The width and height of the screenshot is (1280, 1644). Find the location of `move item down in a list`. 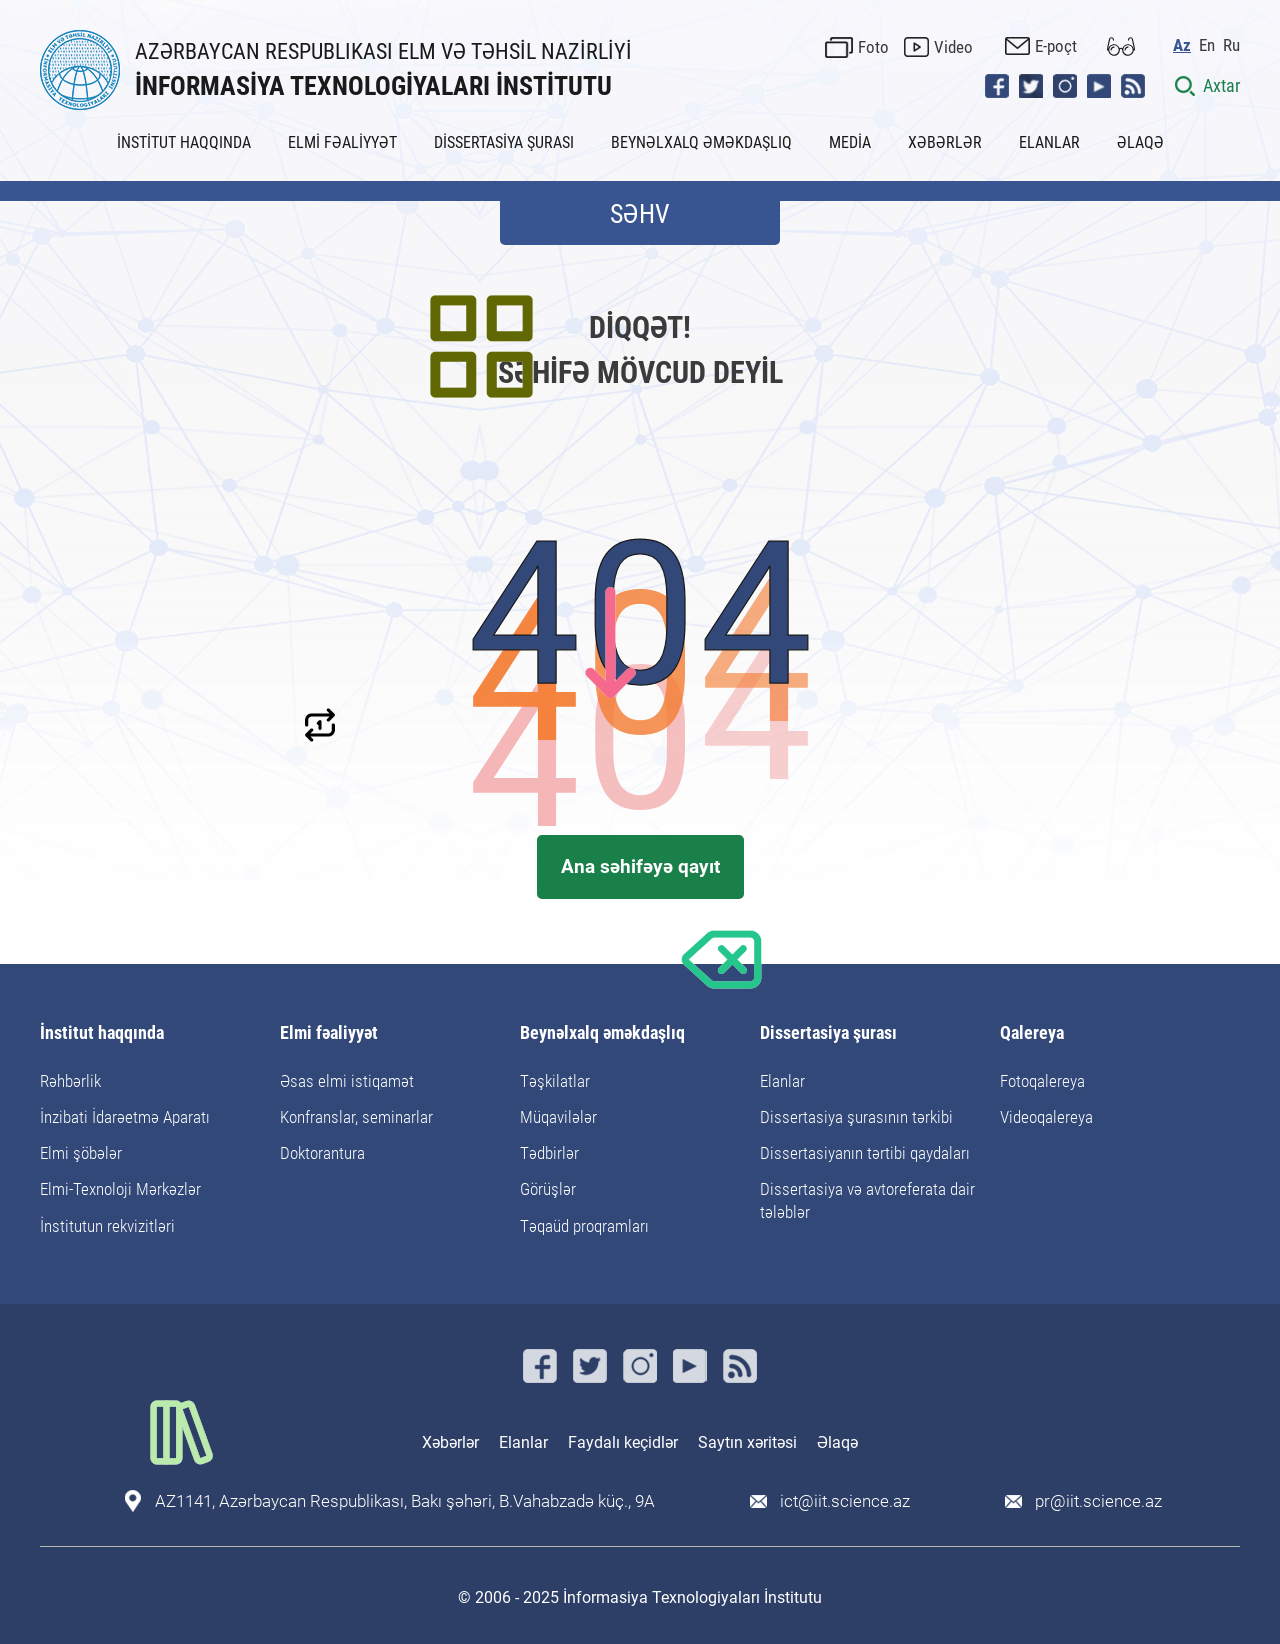

move item down in a list is located at coordinates (610, 642).